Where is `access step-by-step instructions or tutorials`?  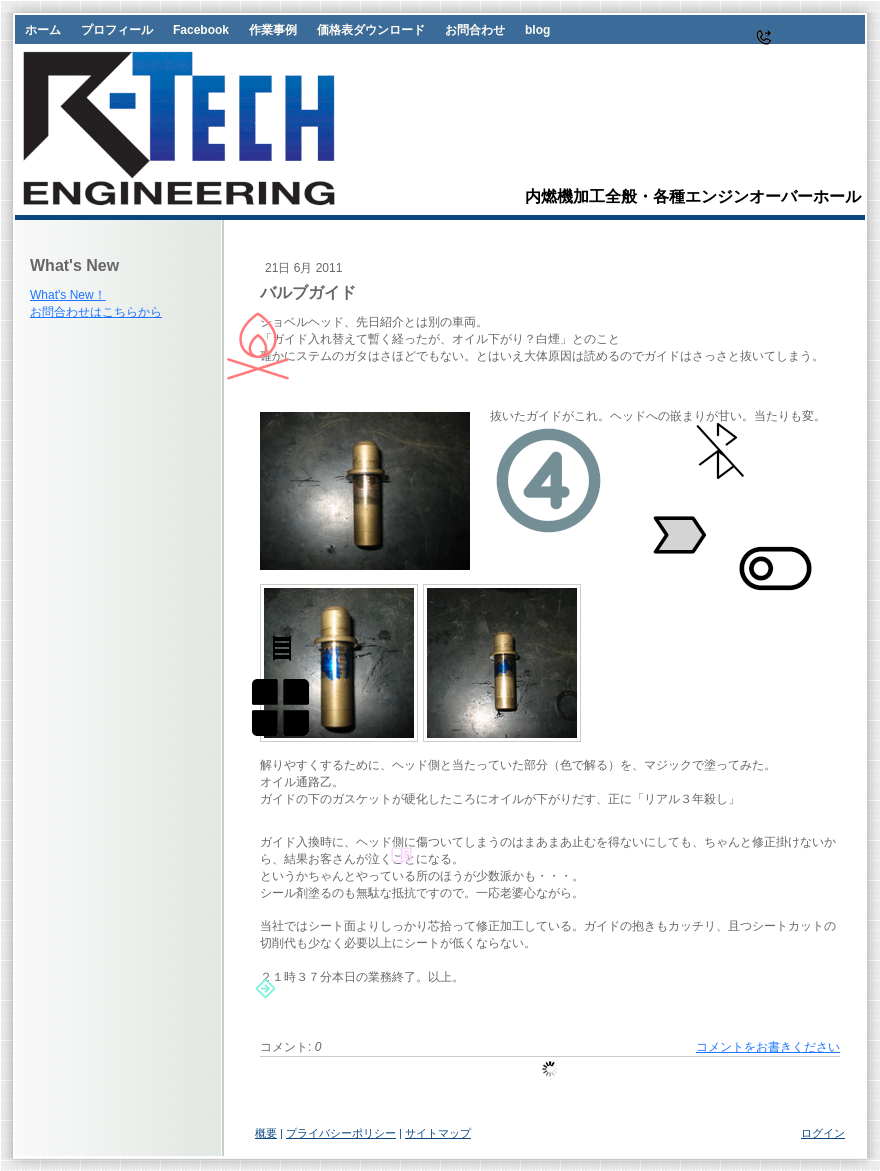
access step-by-step instructions or tutorials is located at coordinates (282, 648).